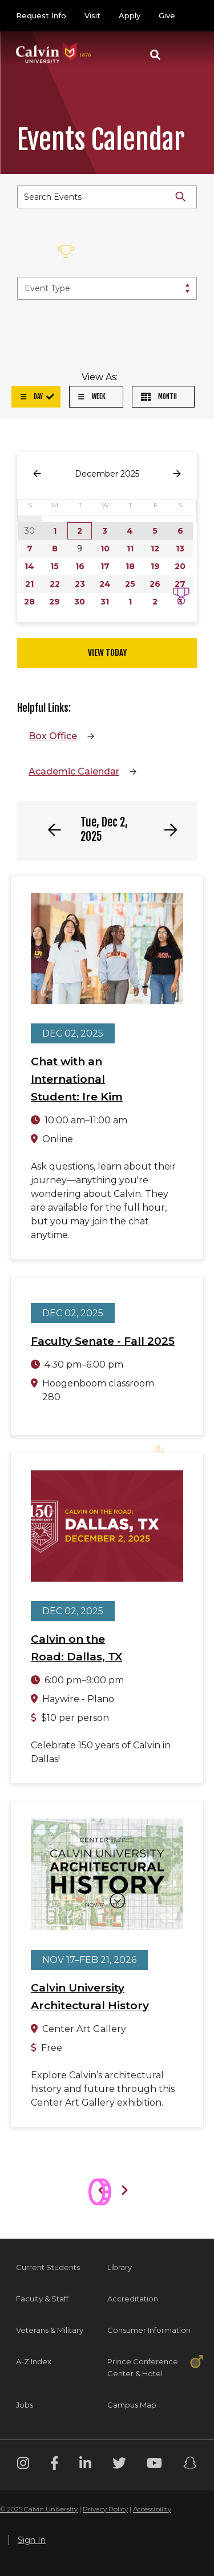  What do you see at coordinates (100, 2192) in the screenshot?
I see `view your coin balance or currency` at bounding box center [100, 2192].